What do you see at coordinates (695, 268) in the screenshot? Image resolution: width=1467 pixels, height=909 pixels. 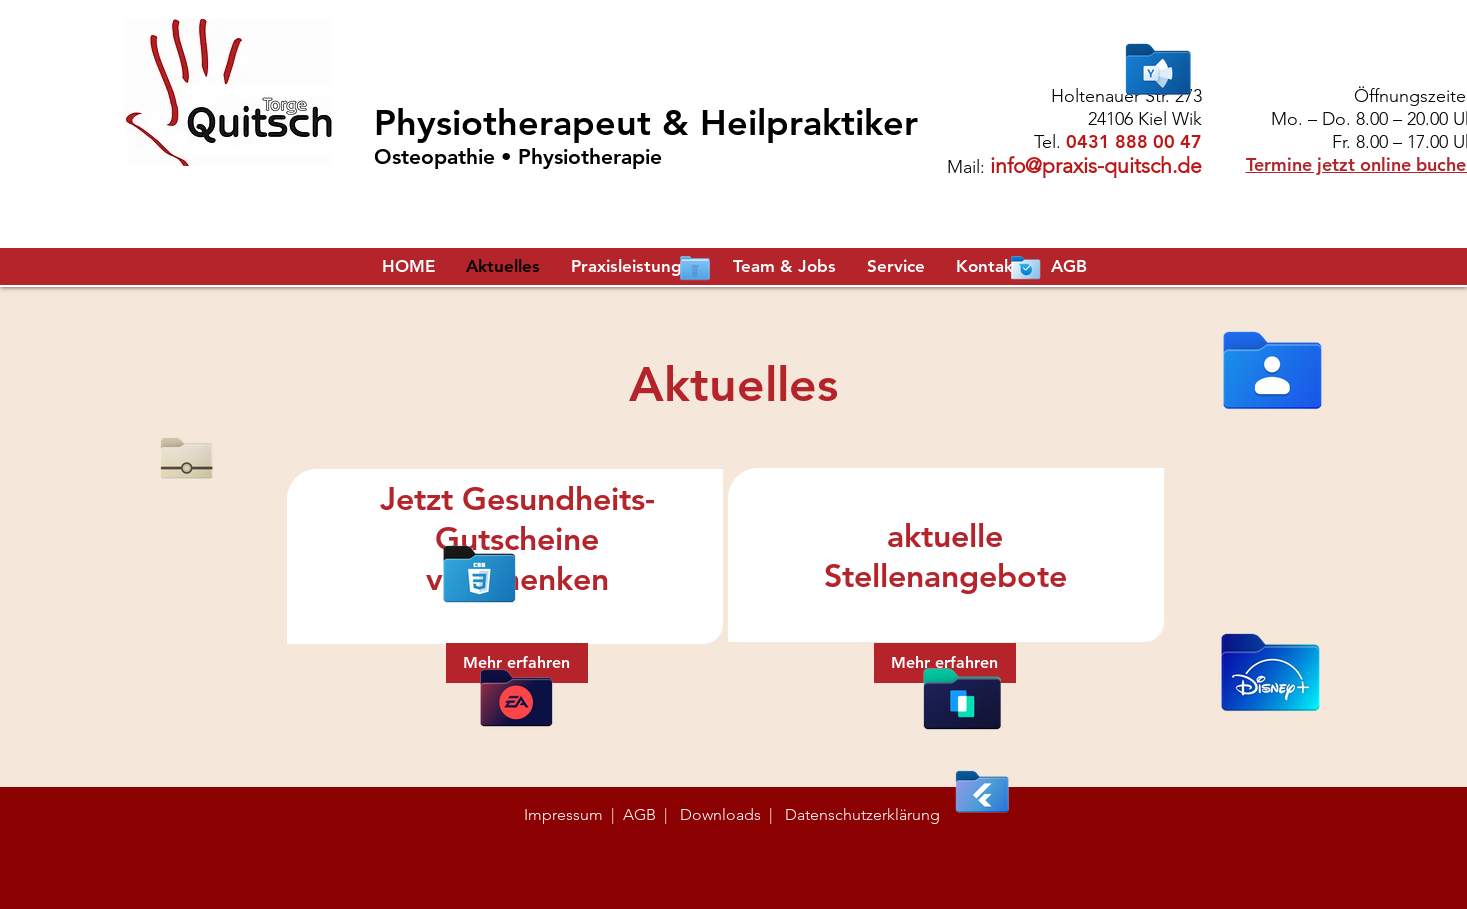 I see `open Intego security software folder` at bounding box center [695, 268].